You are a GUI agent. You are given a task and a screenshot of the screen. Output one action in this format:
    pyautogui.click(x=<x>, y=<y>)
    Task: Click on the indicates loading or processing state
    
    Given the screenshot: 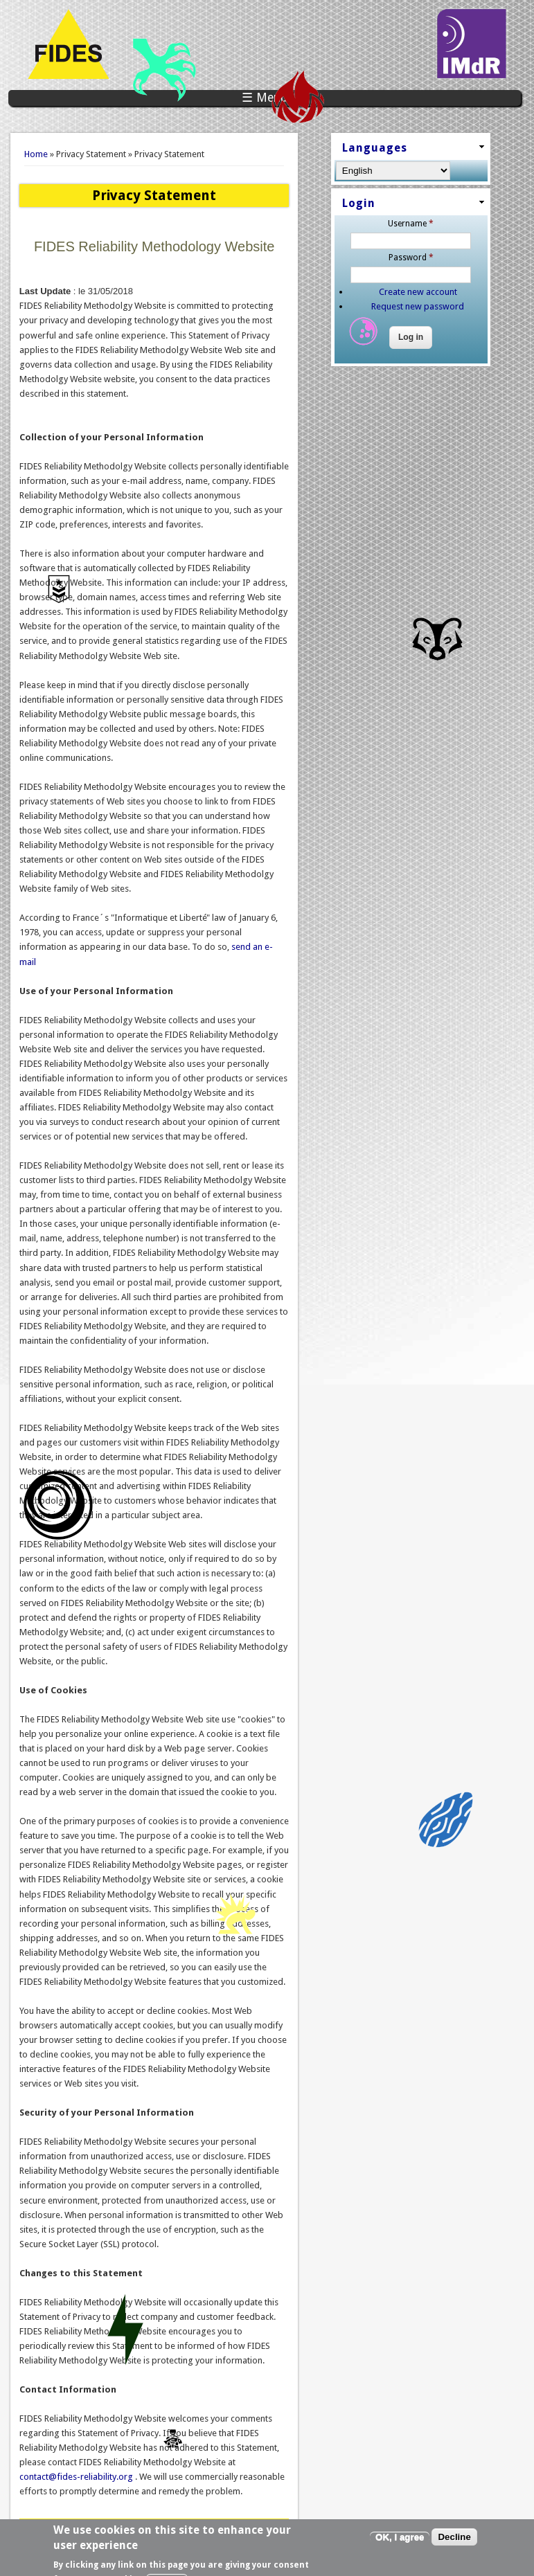 What is the action you would take?
    pyautogui.click(x=59, y=1505)
    